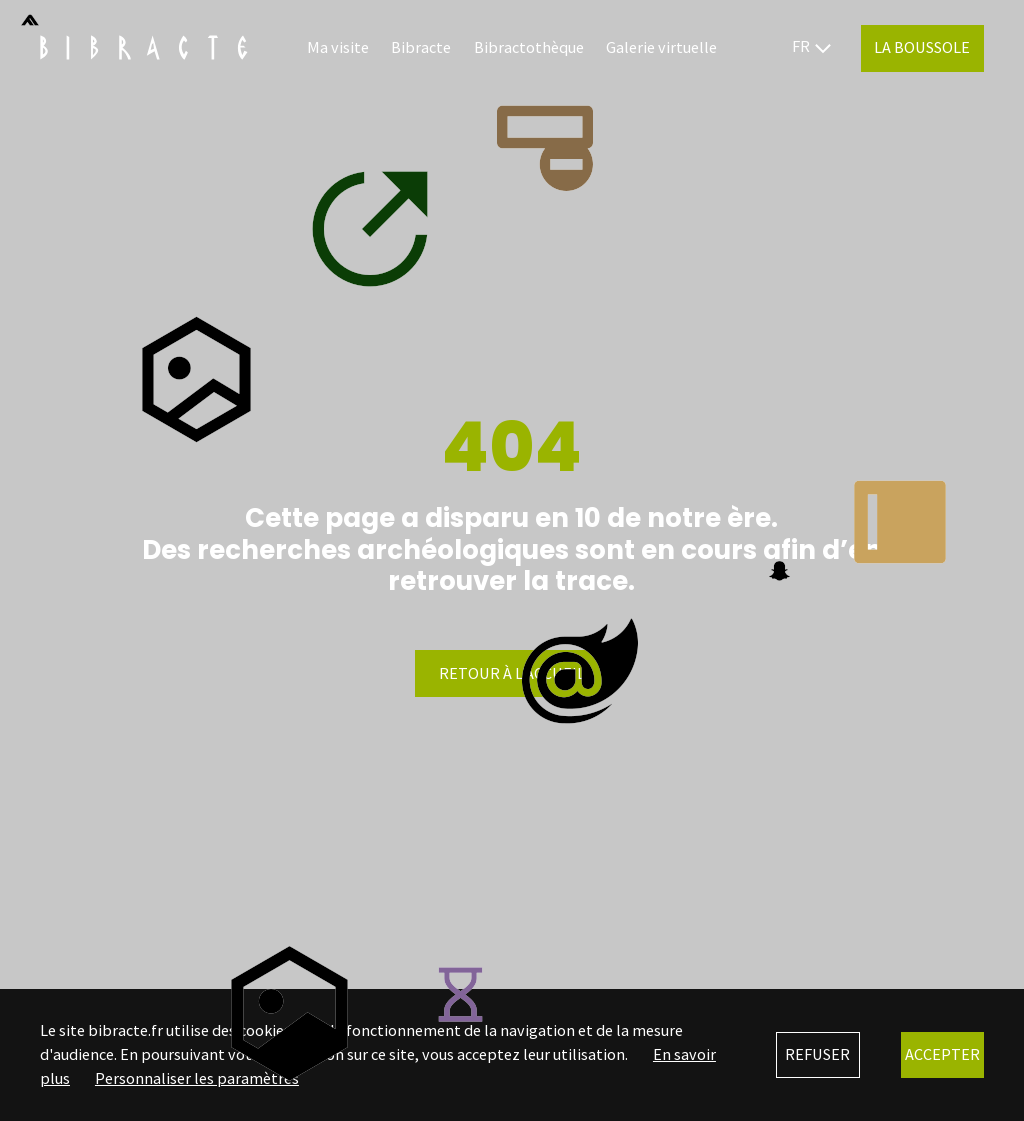 This screenshot has height=1121, width=1024. Describe the element at coordinates (460, 994) in the screenshot. I see `indicates a loading or processing state` at that location.